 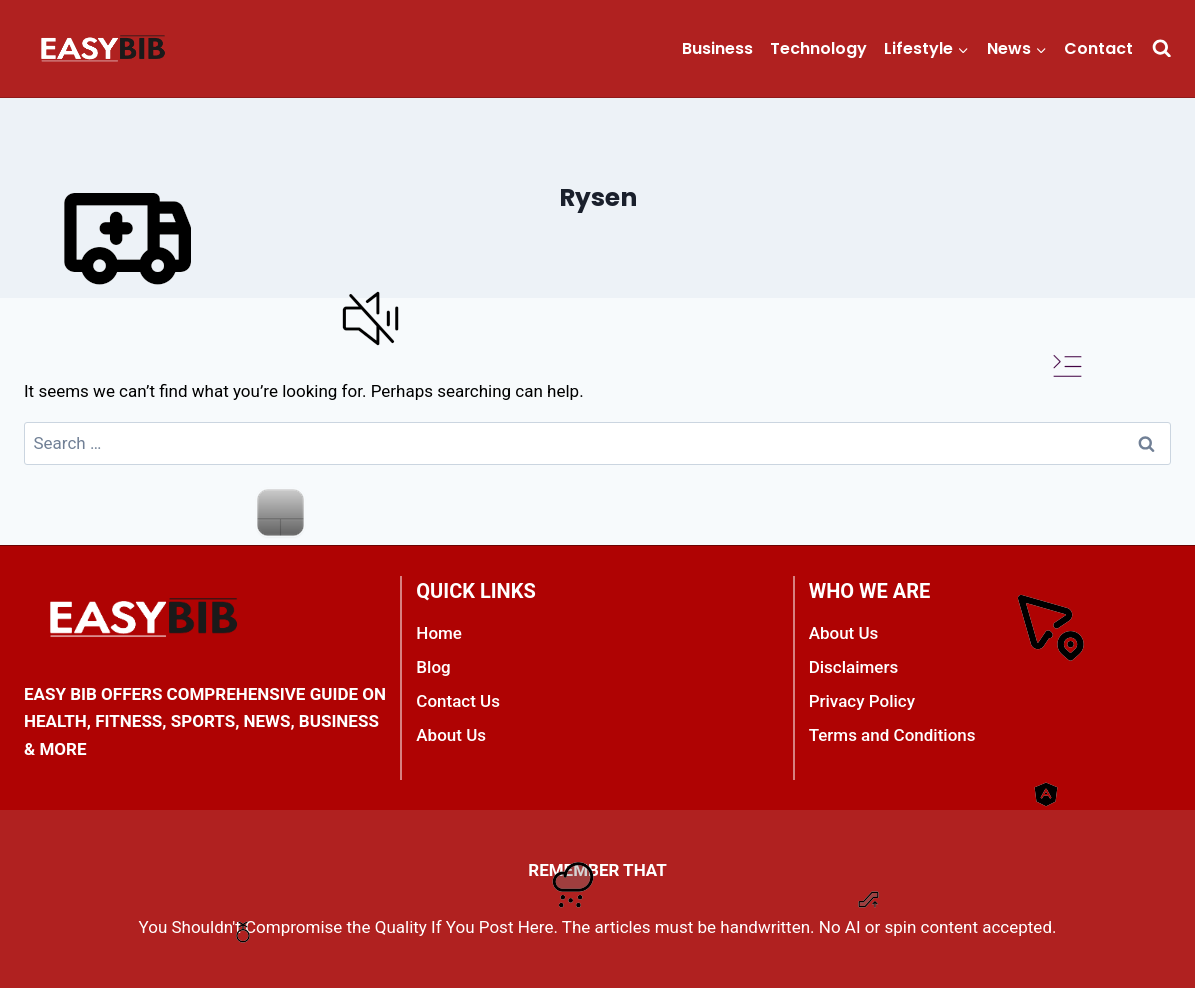 What do you see at coordinates (1067, 366) in the screenshot?
I see `increase text indentation` at bounding box center [1067, 366].